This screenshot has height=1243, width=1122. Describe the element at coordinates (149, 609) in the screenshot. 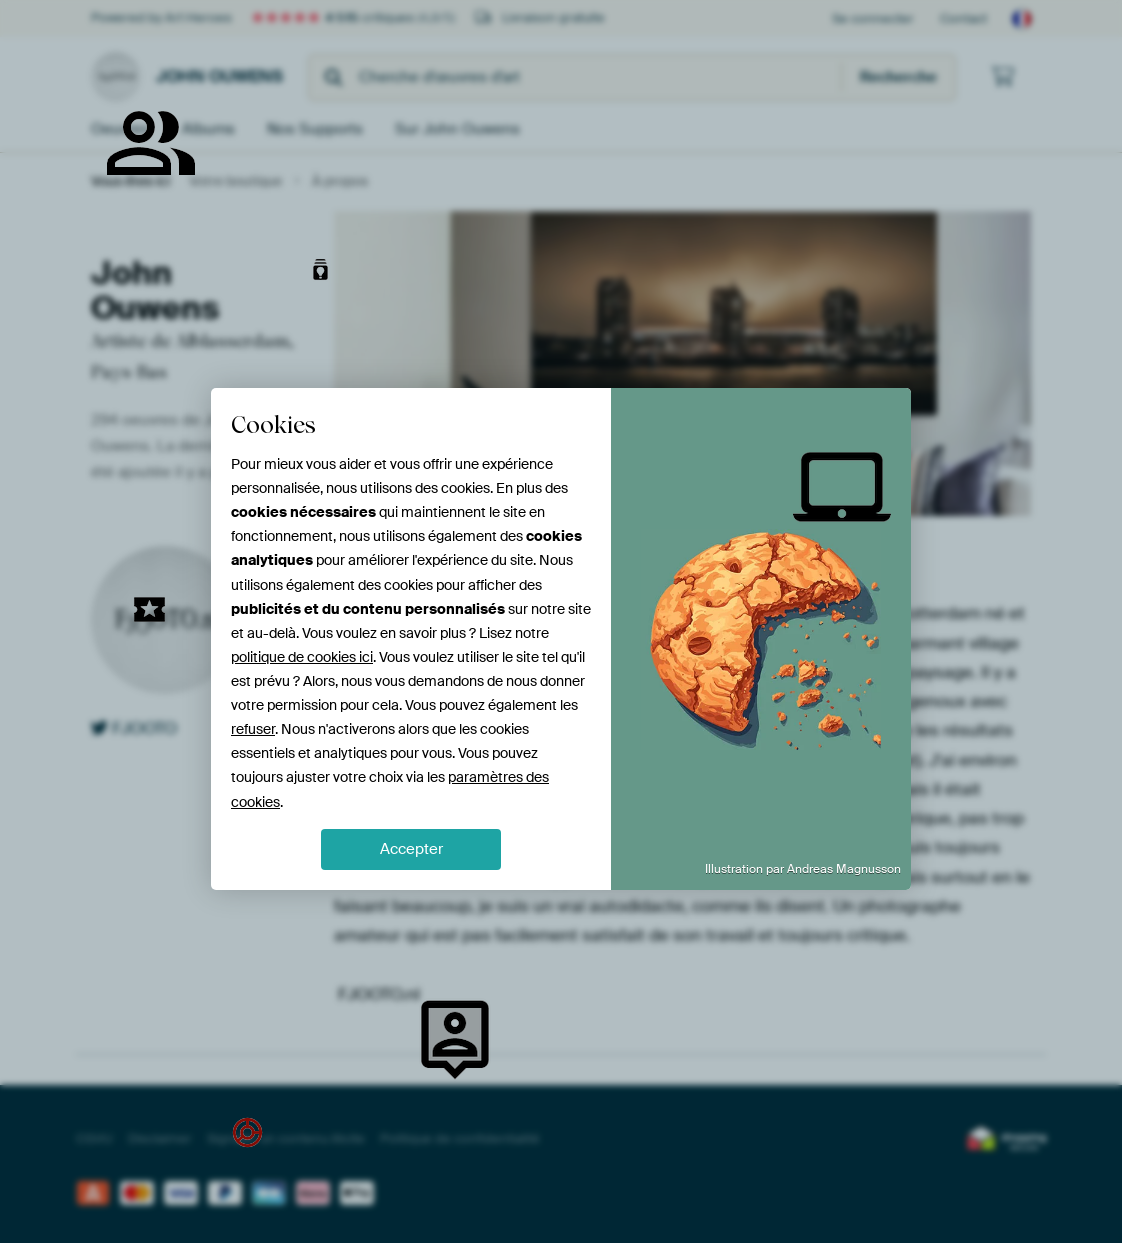

I see `view local events or activities` at that location.